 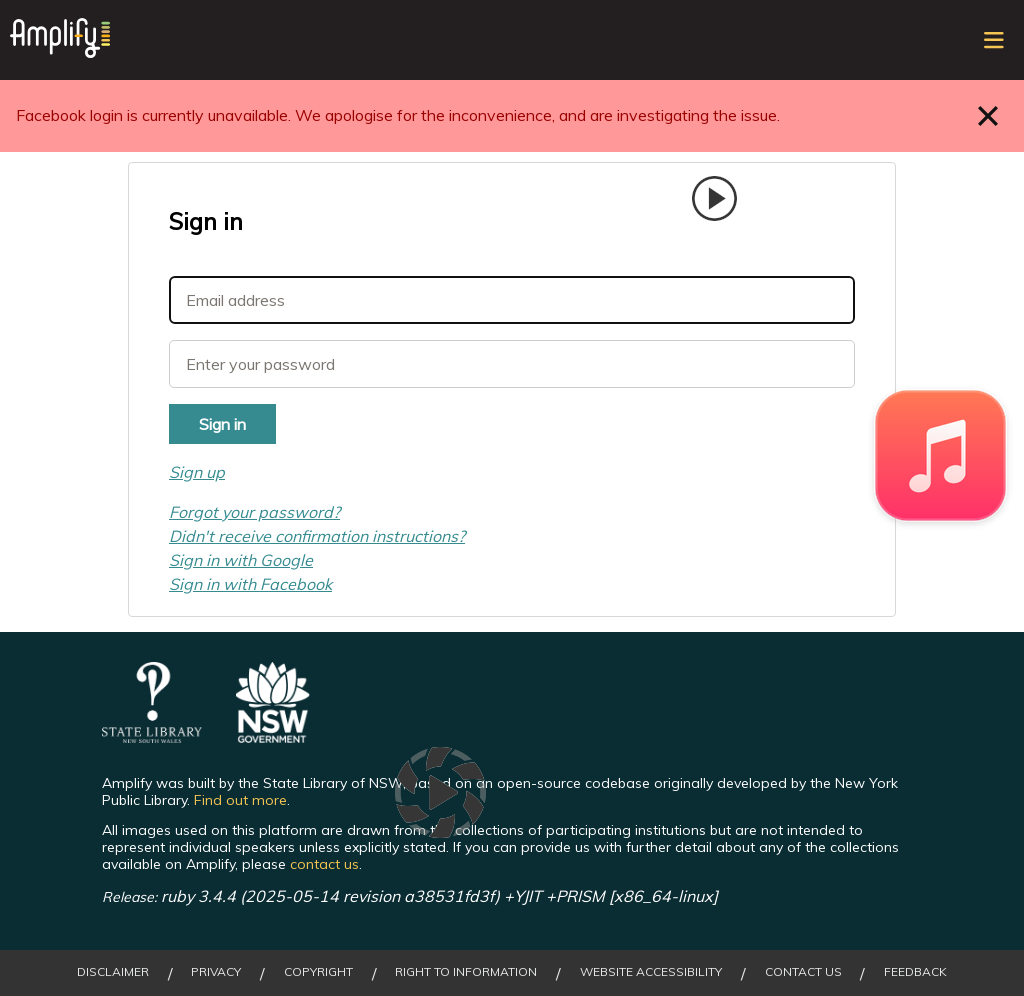 What do you see at coordinates (940, 455) in the screenshot?
I see `open music or audio player app` at bounding box center [940, 455].